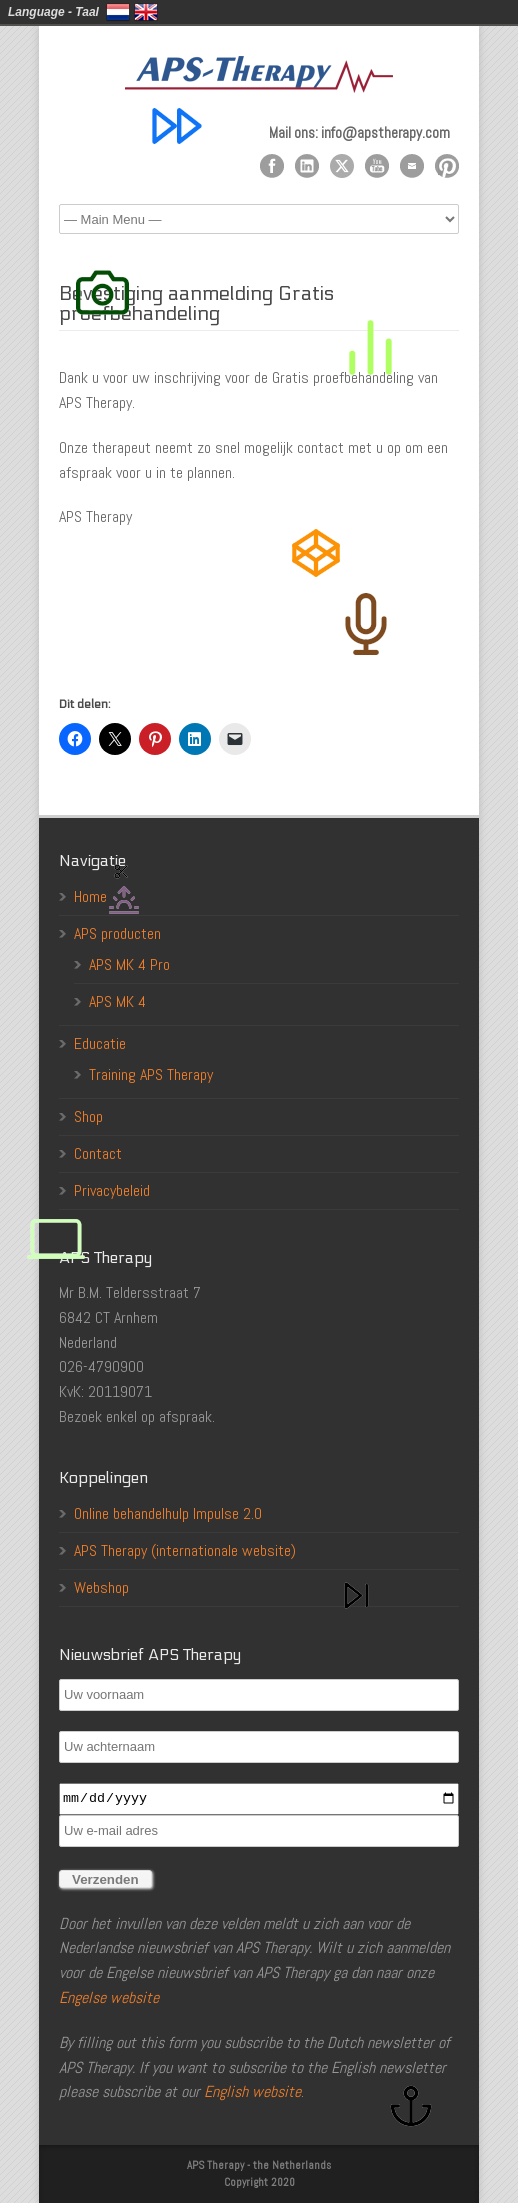  I want to click on skip to the next track, so click(356, 1595).